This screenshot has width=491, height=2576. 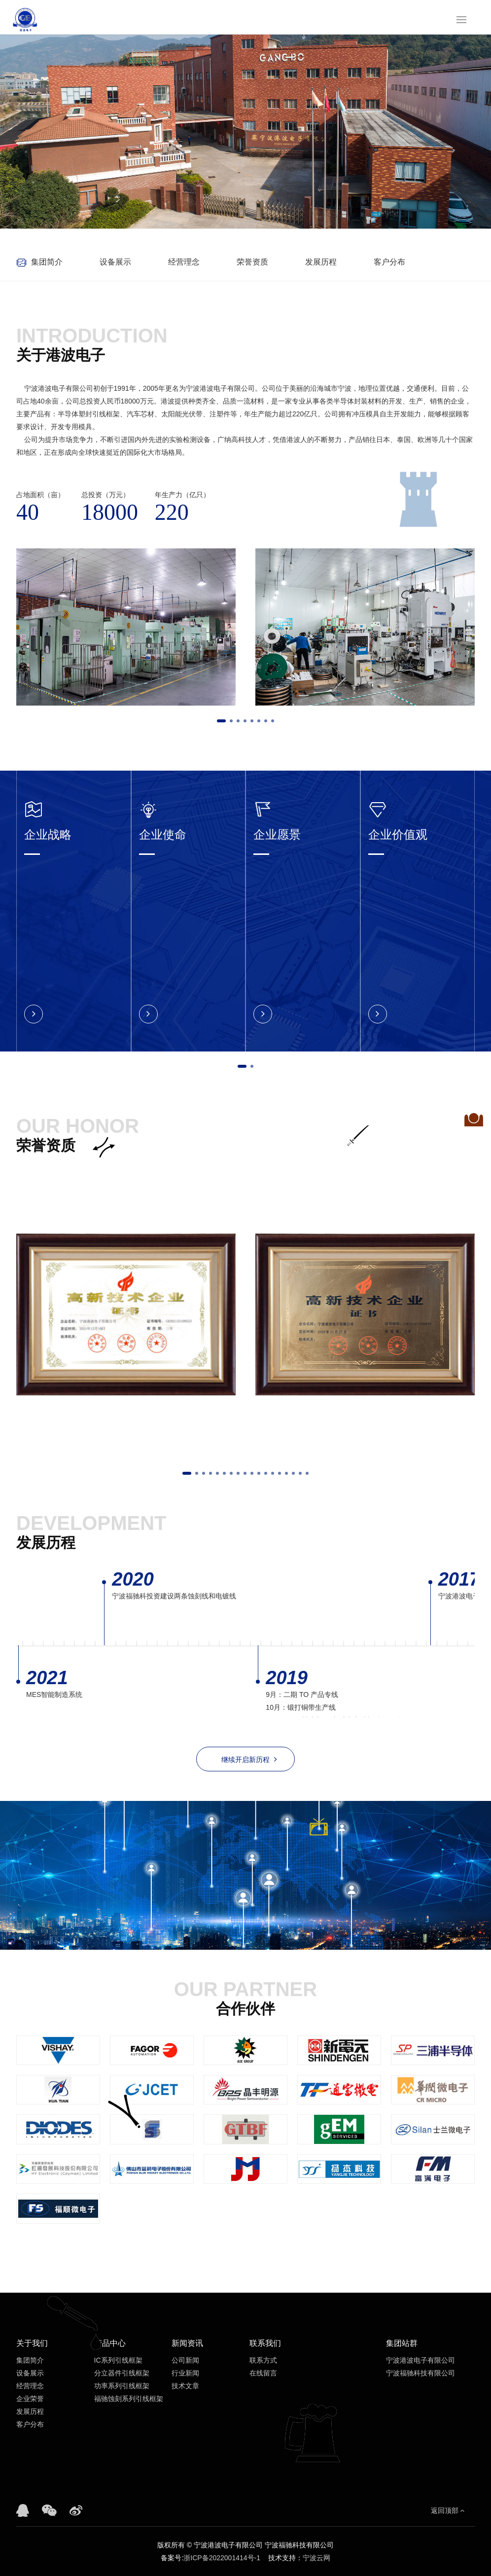 I want to click on select katana as your weapon, so click(x=358, y=1135).